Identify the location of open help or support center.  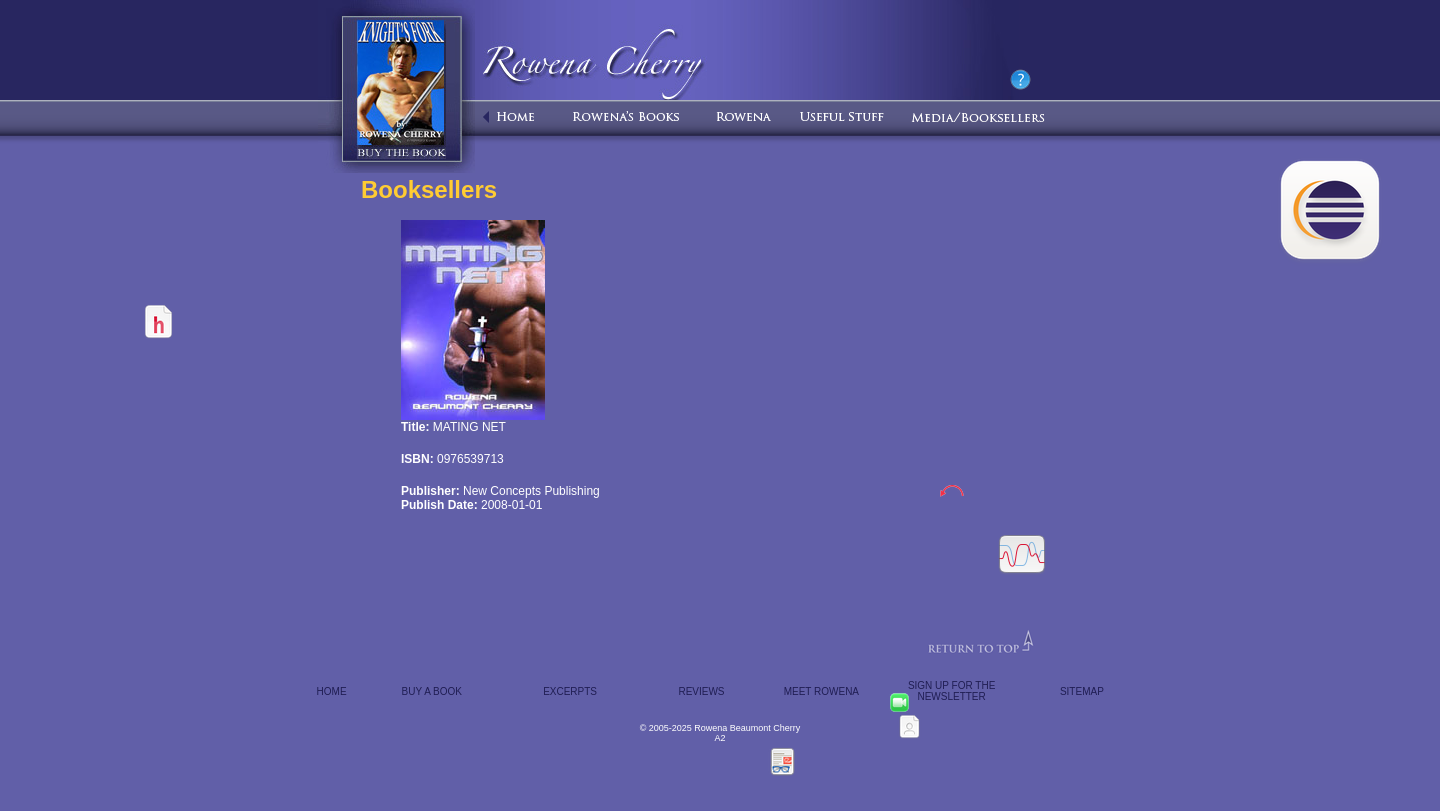
(1020, 79).